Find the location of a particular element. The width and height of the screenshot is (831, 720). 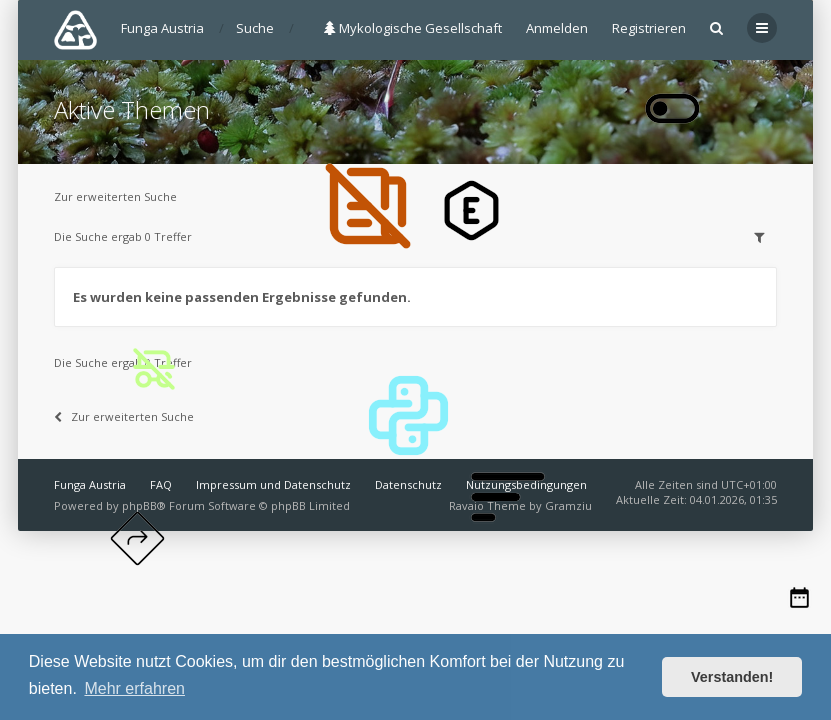

indicates python programming language is located at coordinates (408, 415).